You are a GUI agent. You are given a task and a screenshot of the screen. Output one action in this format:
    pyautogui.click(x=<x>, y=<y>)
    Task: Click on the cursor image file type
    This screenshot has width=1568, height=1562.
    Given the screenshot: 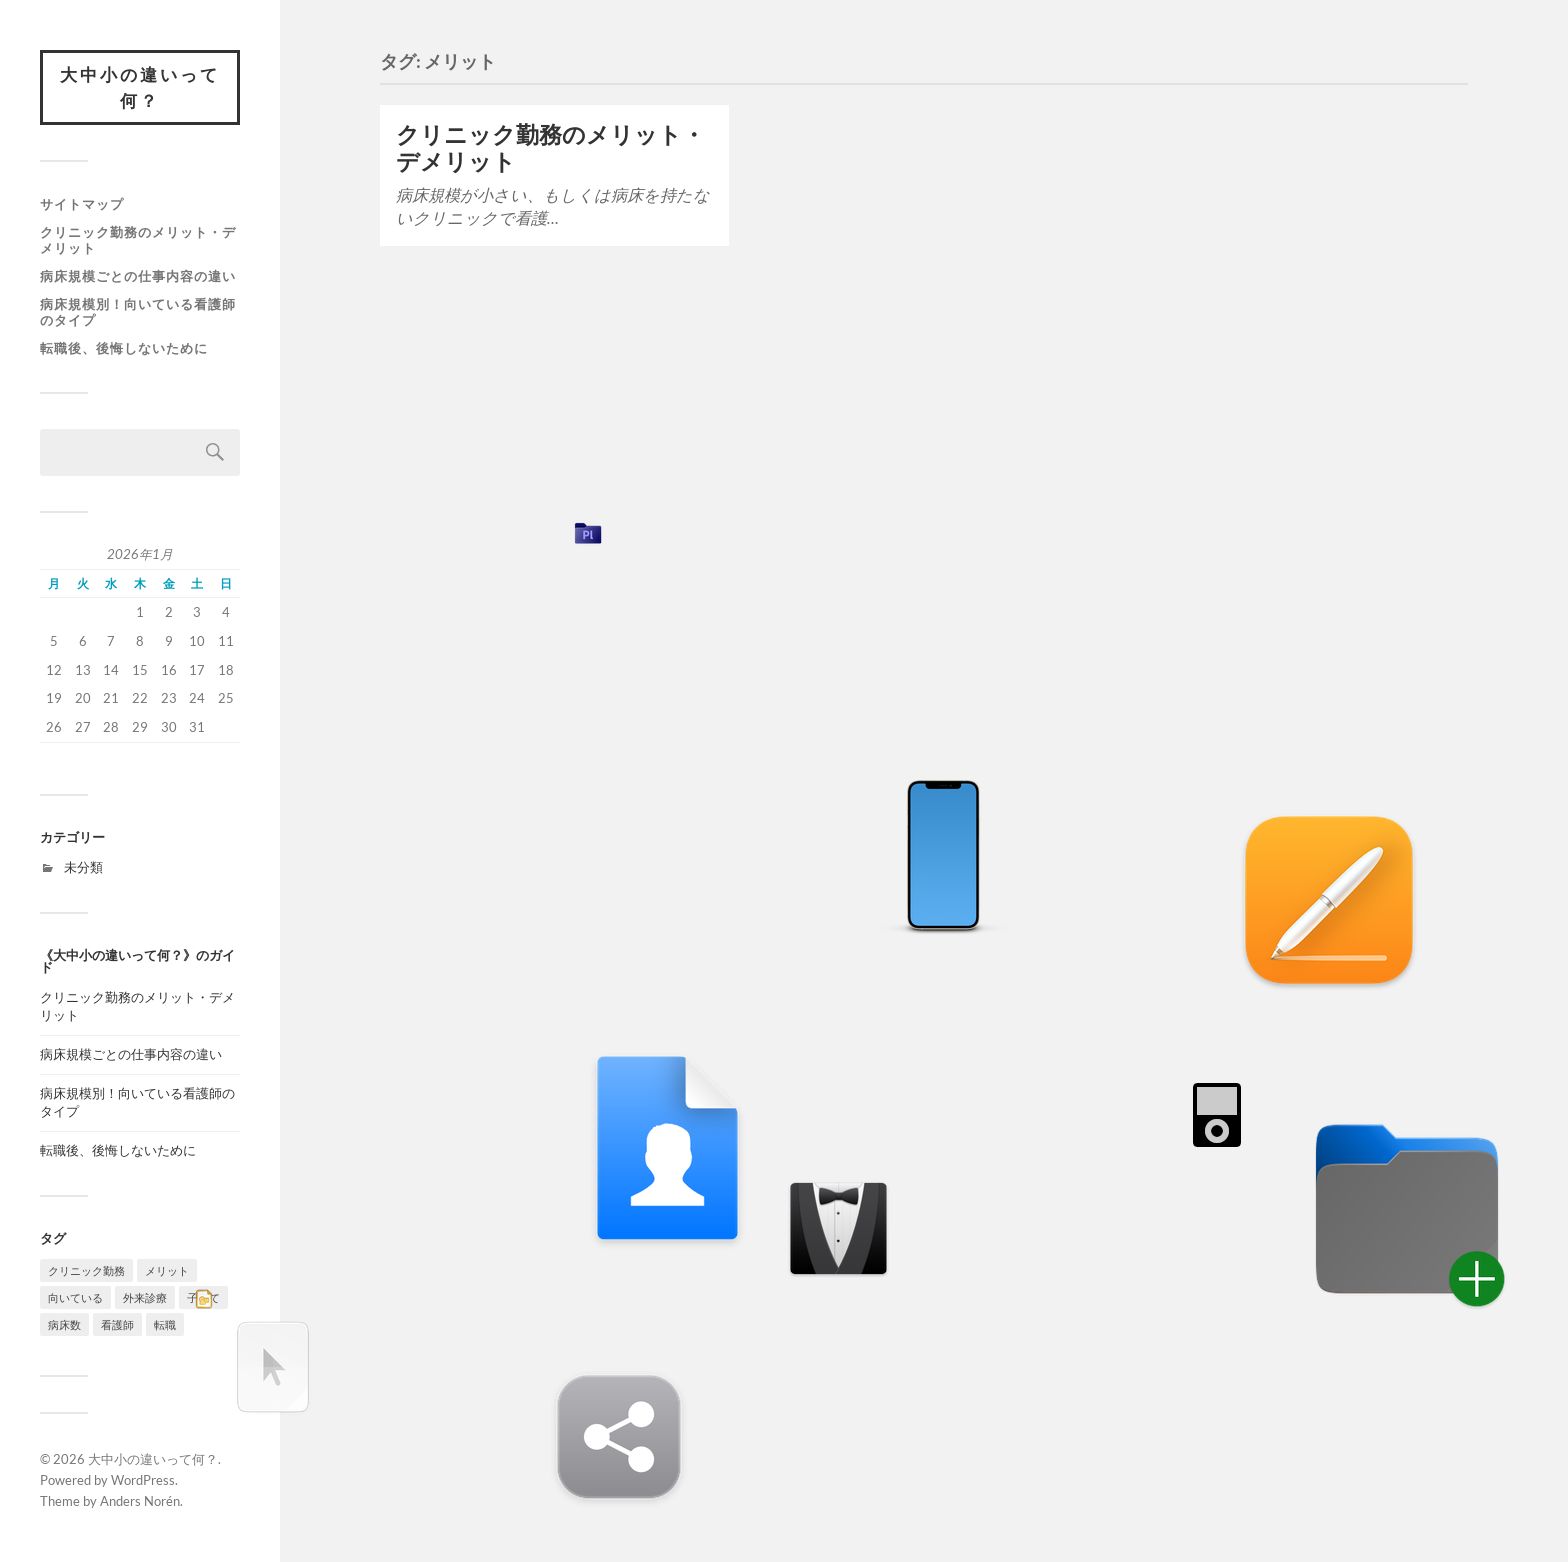 What is the action you would take?
    pyautogui.click(x=273, y=1367)
    